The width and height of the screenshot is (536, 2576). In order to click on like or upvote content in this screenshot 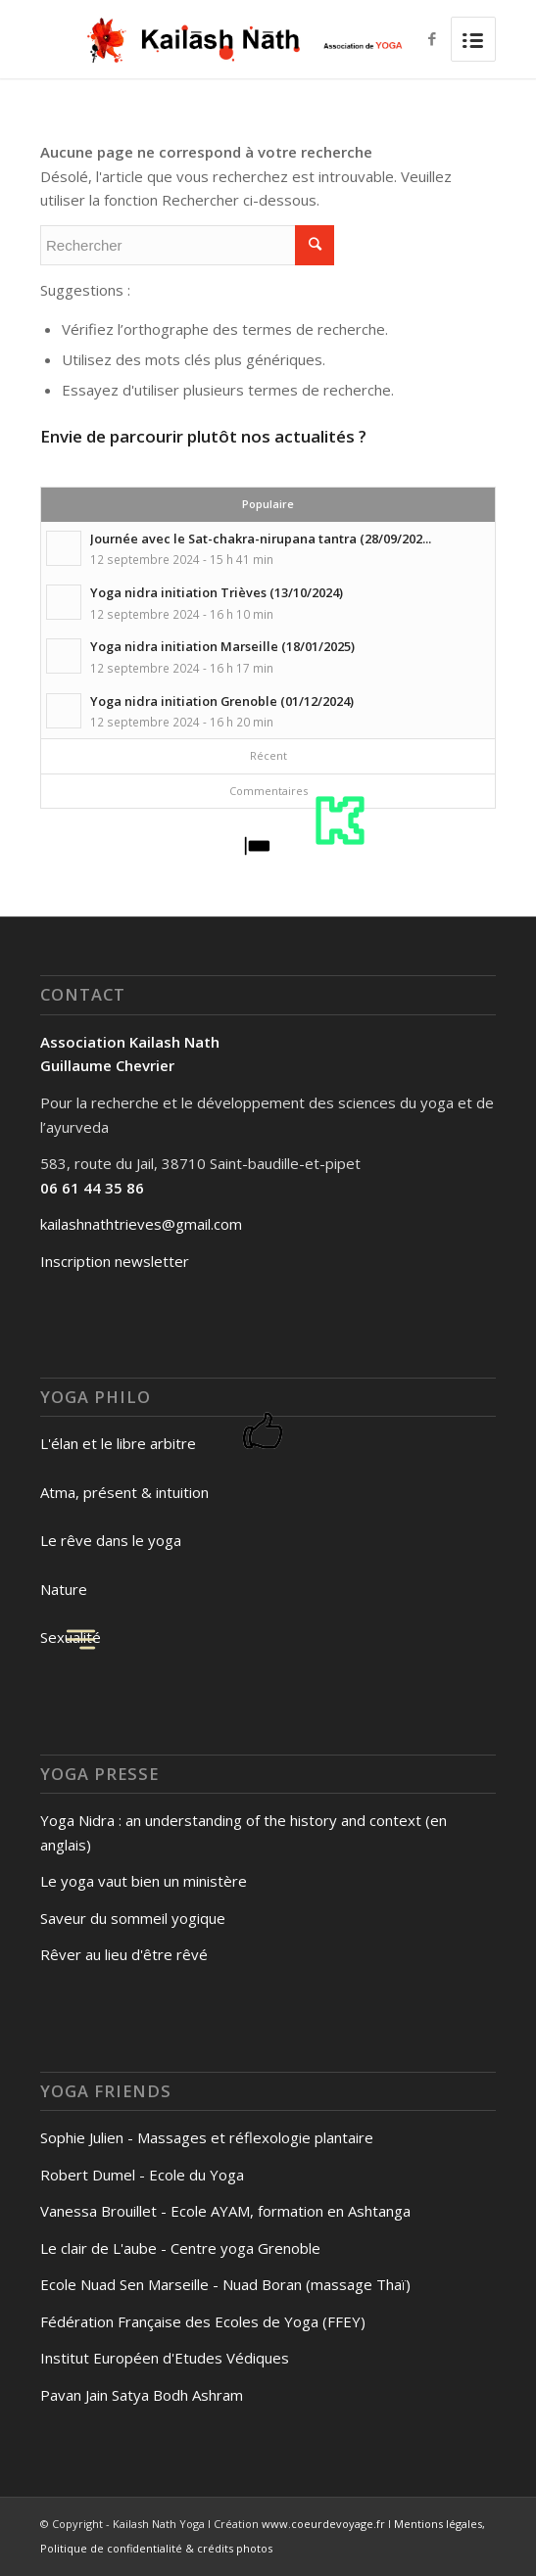, I will do `click(263, 1432)`.